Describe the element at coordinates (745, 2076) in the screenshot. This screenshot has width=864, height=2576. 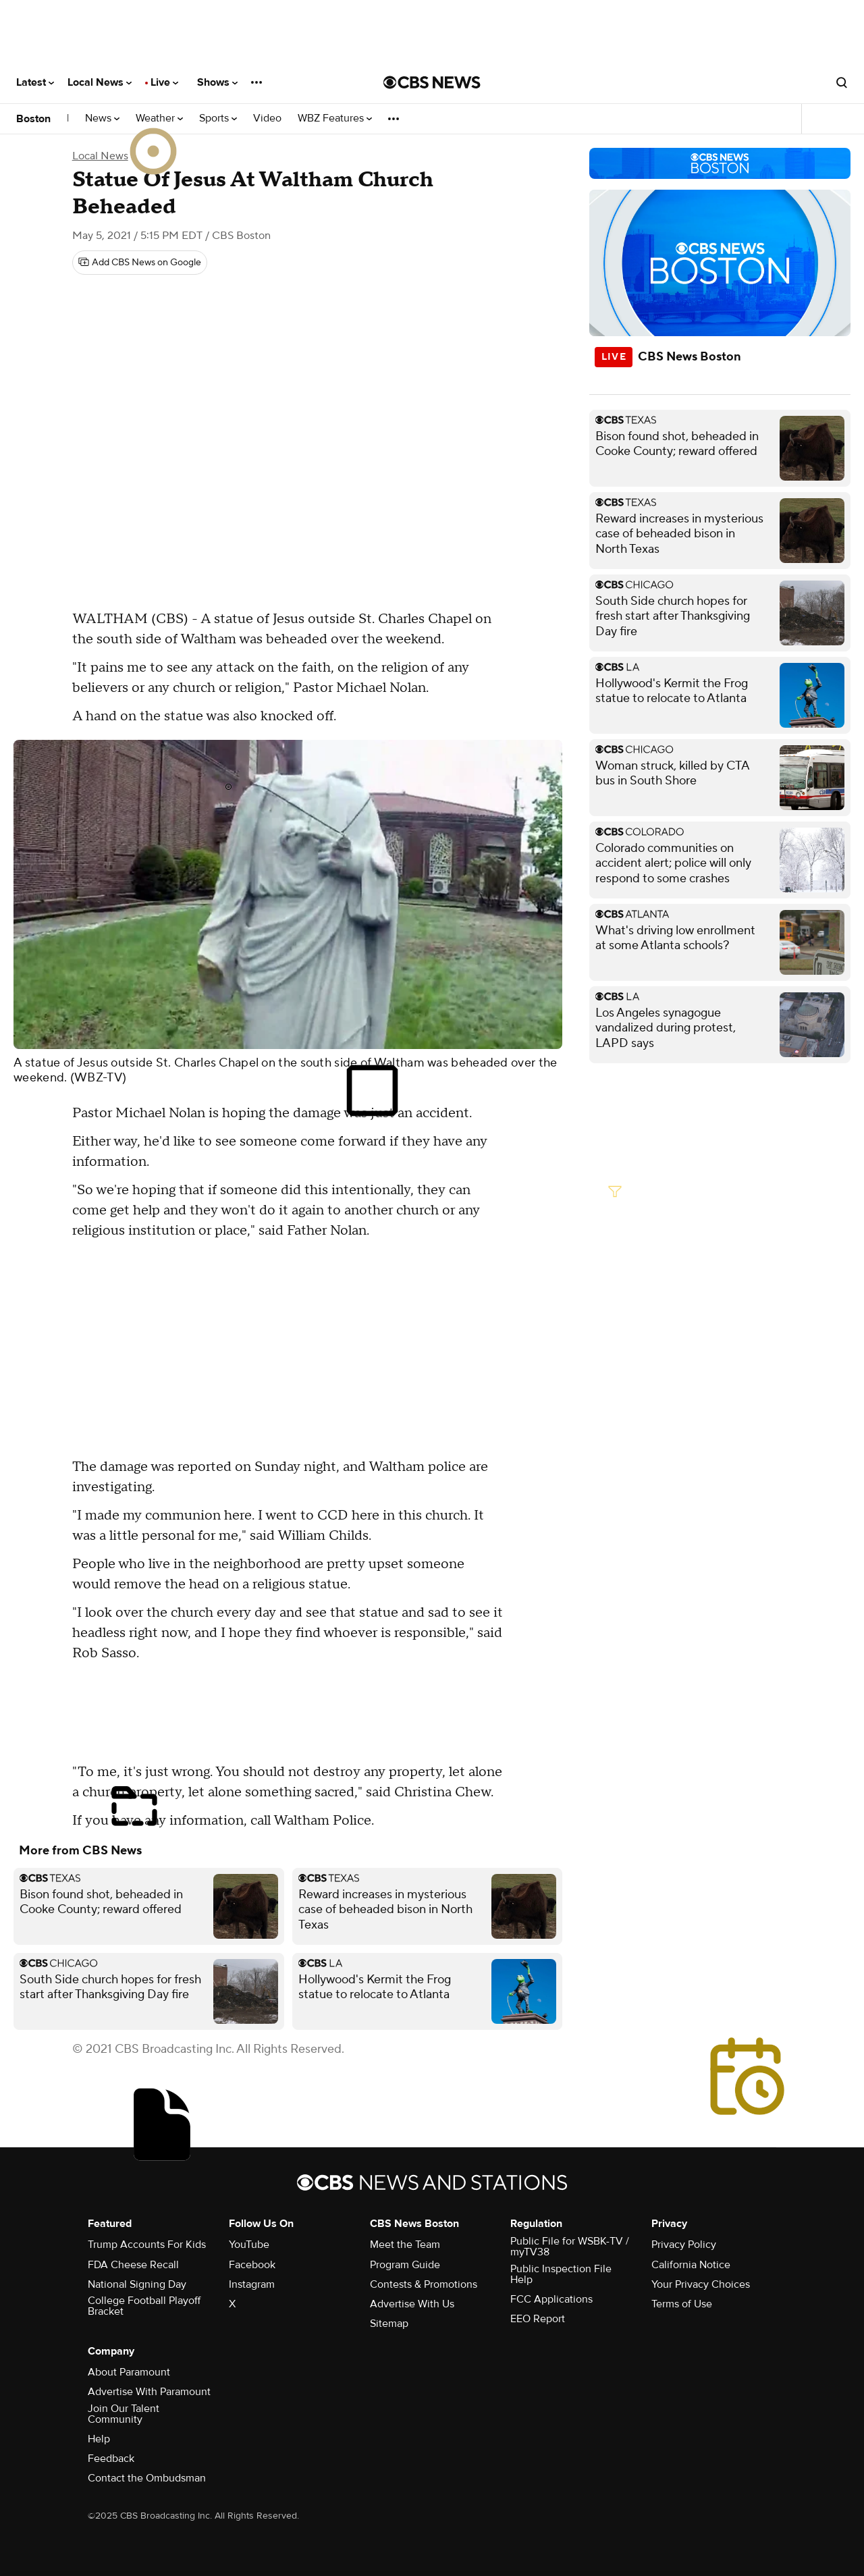
I see `schedule an event or appointment` at that location.